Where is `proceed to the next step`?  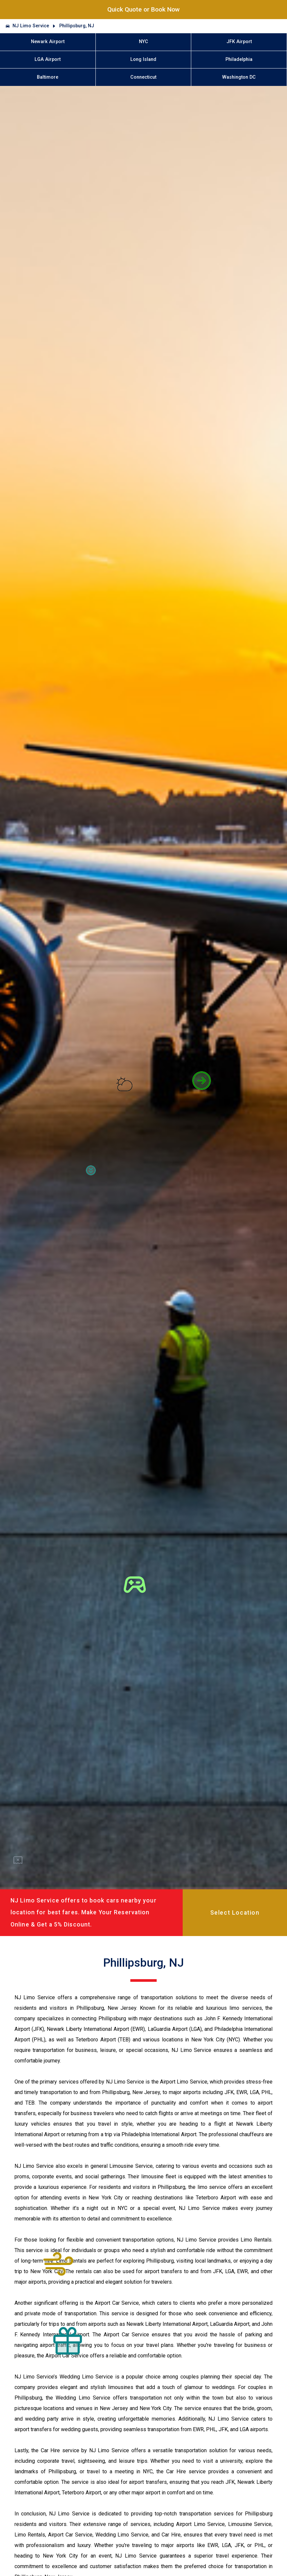
proceed to the next step is located at coordinates (201, 1080).